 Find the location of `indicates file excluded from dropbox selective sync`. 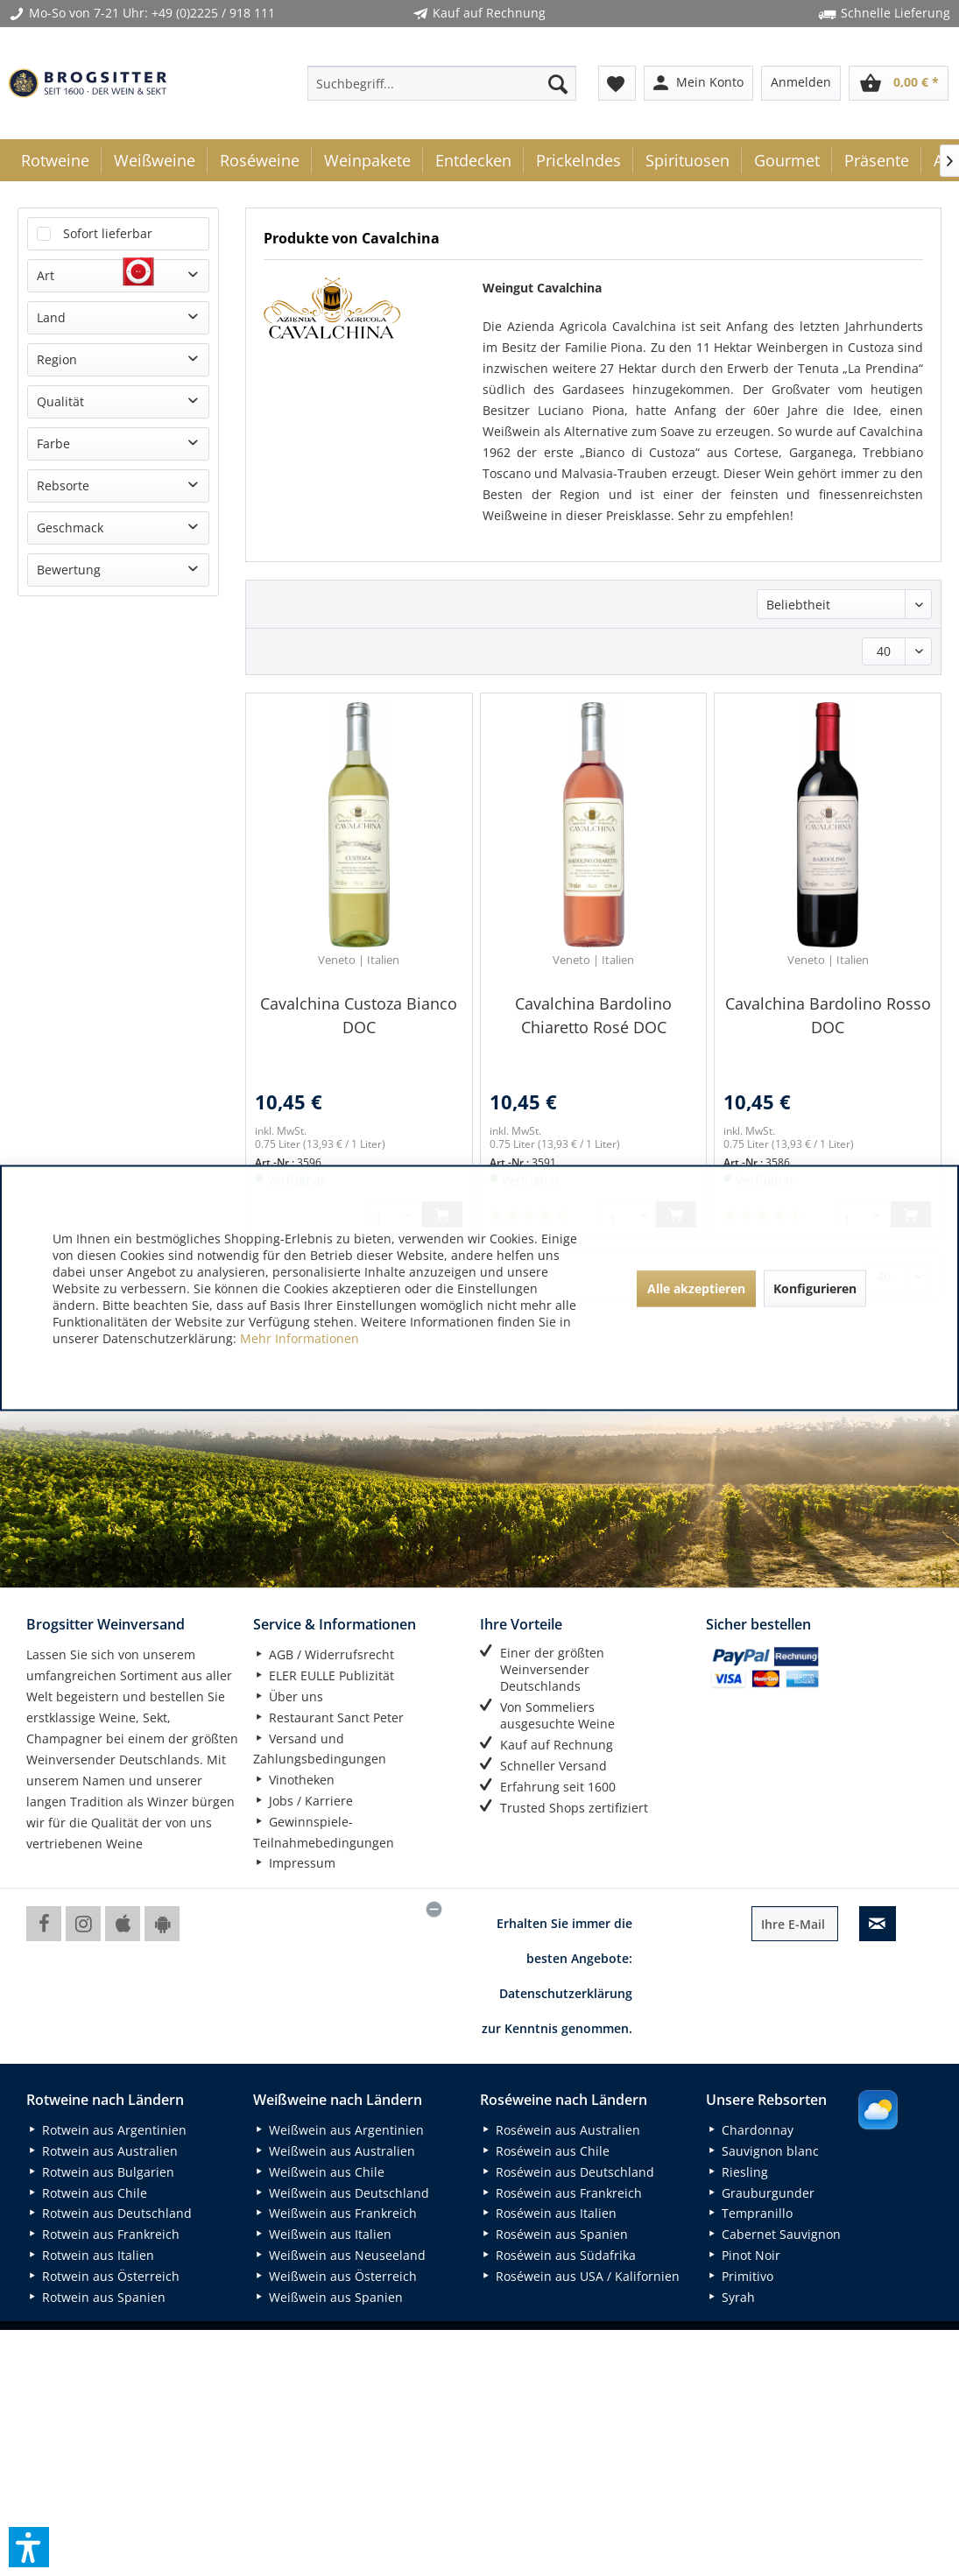

indicates file excluded from dropbox selective sync is located at coordinates (434, 1909).